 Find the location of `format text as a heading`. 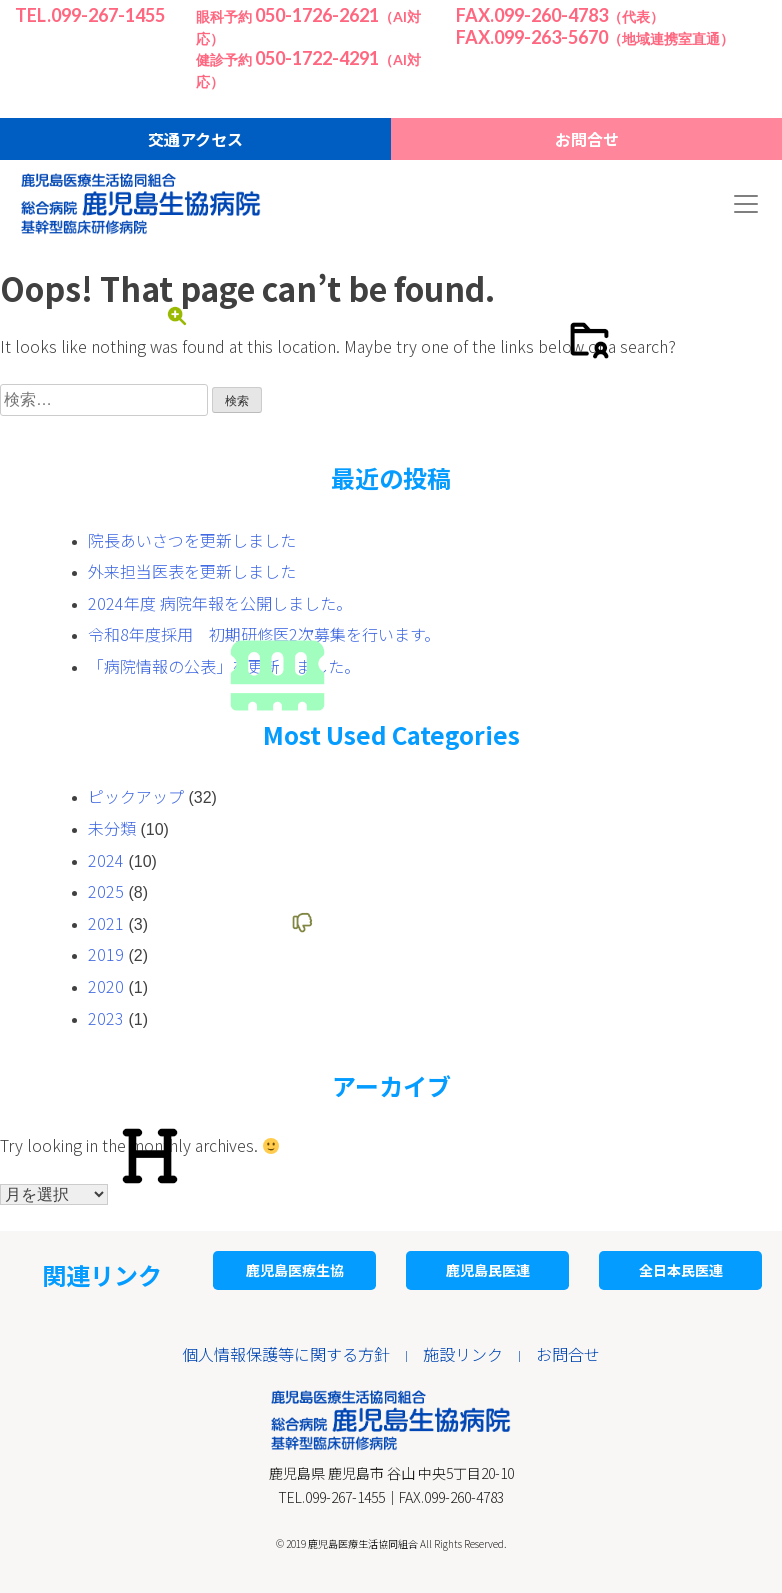

format text as a heading is located at coordinates (150, 1156).